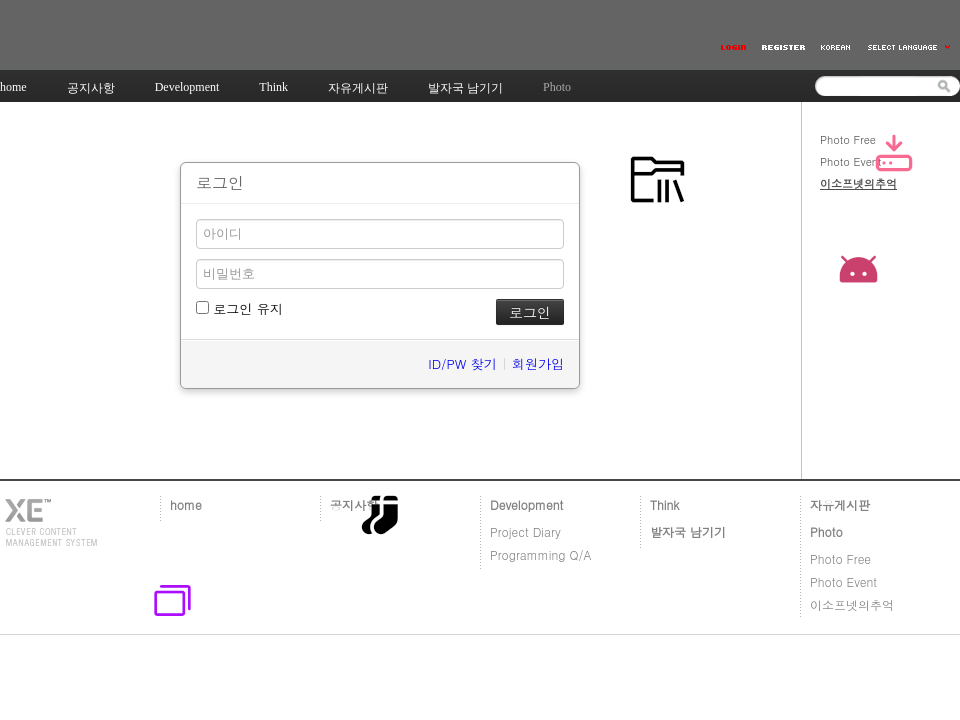  What do you see at coordinates (894, 153) in the screenshot?
I see `download file to local storage` at bounding box center [894, 153].